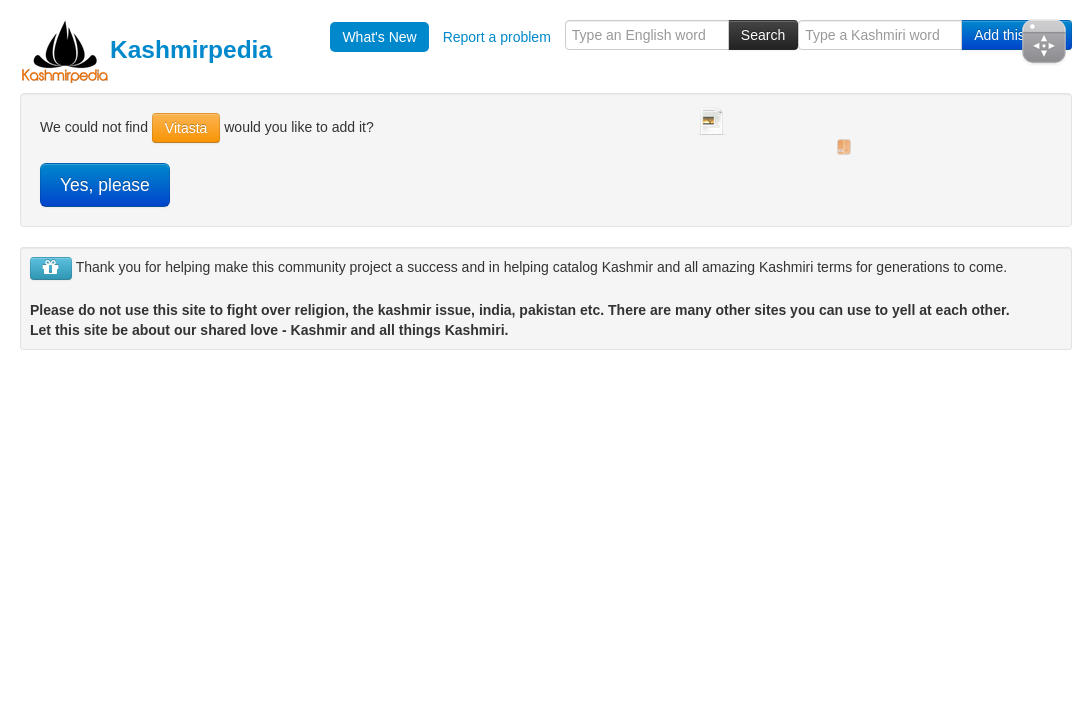 The height and width of the screenshot is (720, 1092). Describe the element at coordinates (844, 147) in the screenshot. I see `a compressed archive or package file` at that location.